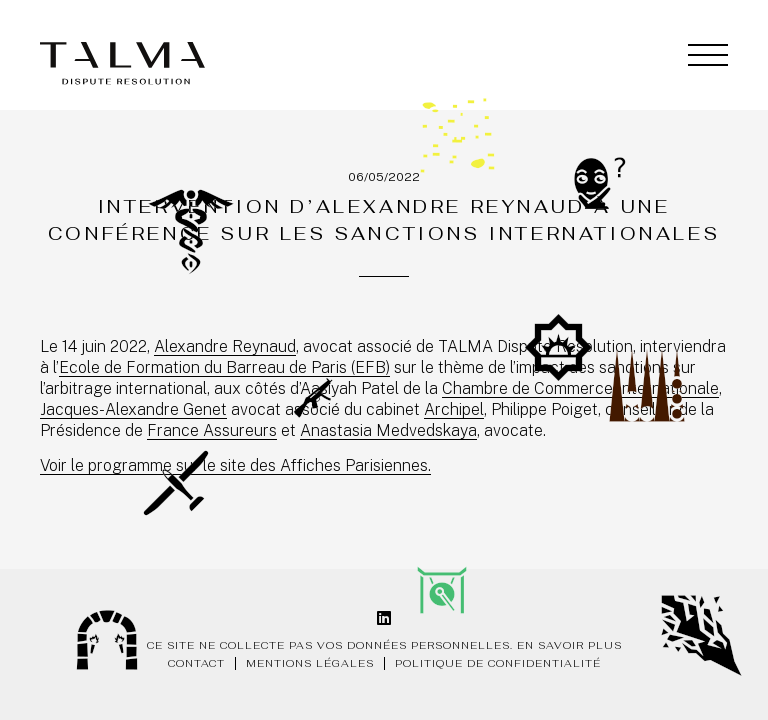  What do you see at coordinates (600, 182) in the screenshot?
I see `indicates a thinking or processing state` at bounding box center [600, 182].